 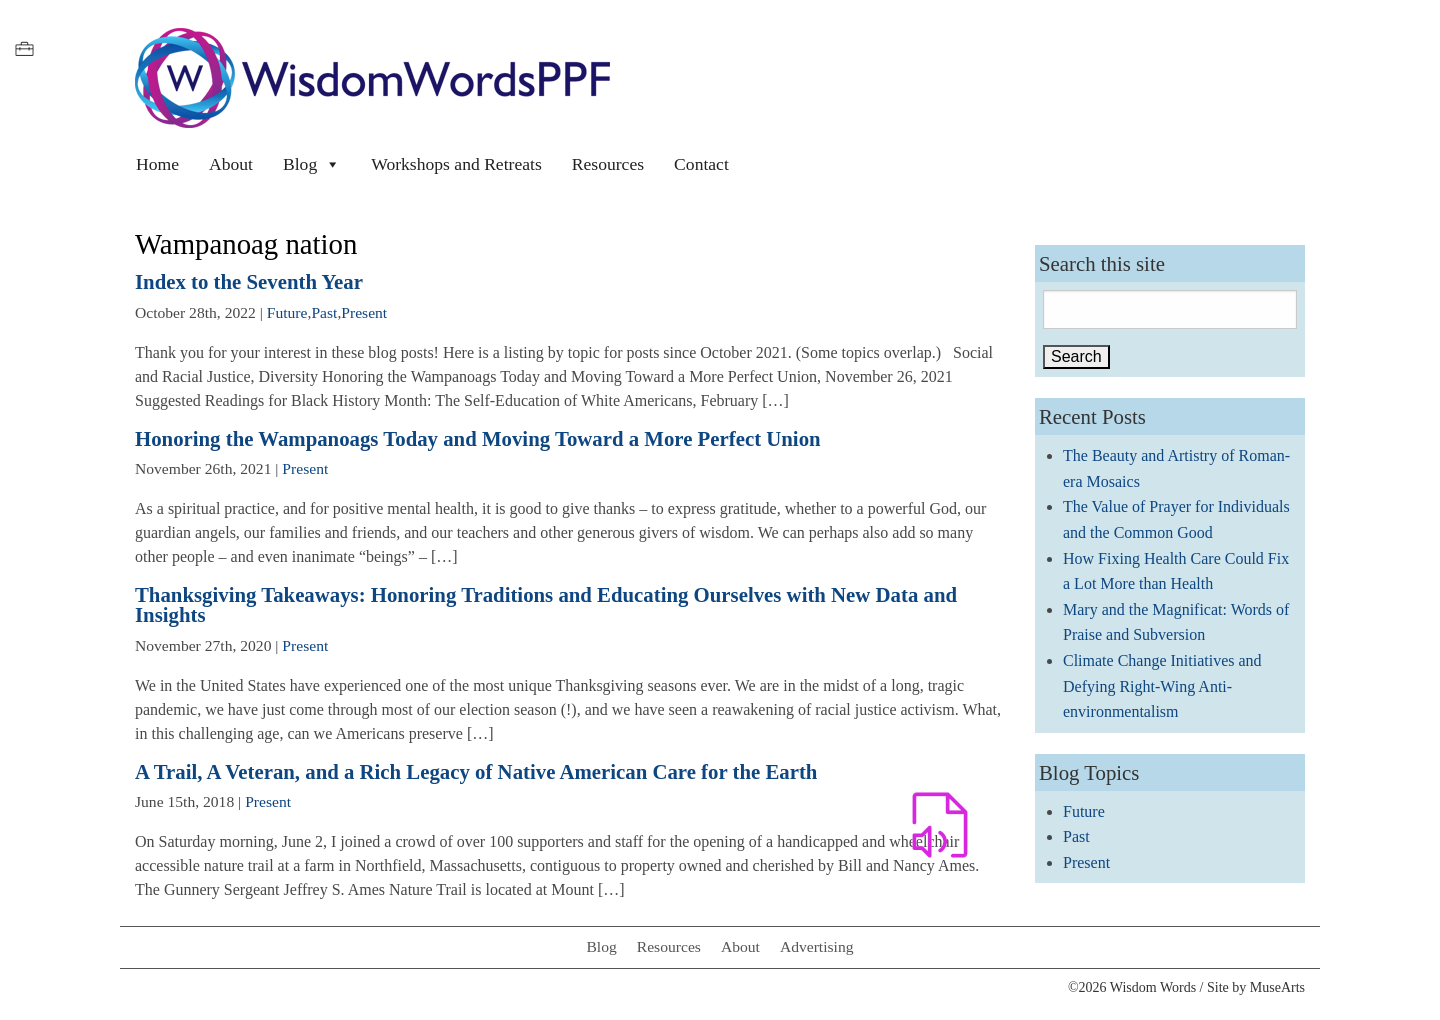 What do you see at coordinates (24, 49) in the screenshot?
I see `access tools and utilities` at bounding box center [24, 49].